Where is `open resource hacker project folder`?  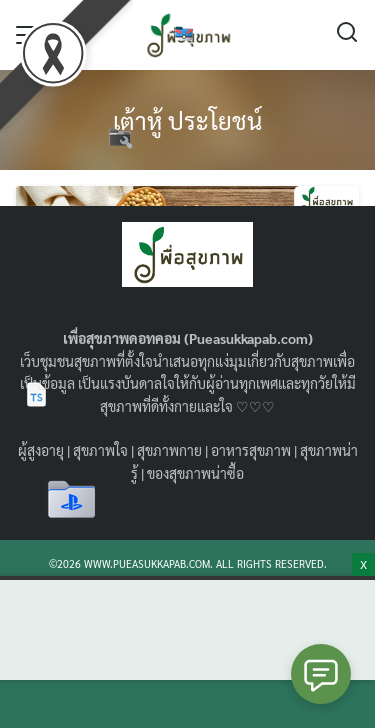 open resource hacker project folder is located at coordinates (120, 138).